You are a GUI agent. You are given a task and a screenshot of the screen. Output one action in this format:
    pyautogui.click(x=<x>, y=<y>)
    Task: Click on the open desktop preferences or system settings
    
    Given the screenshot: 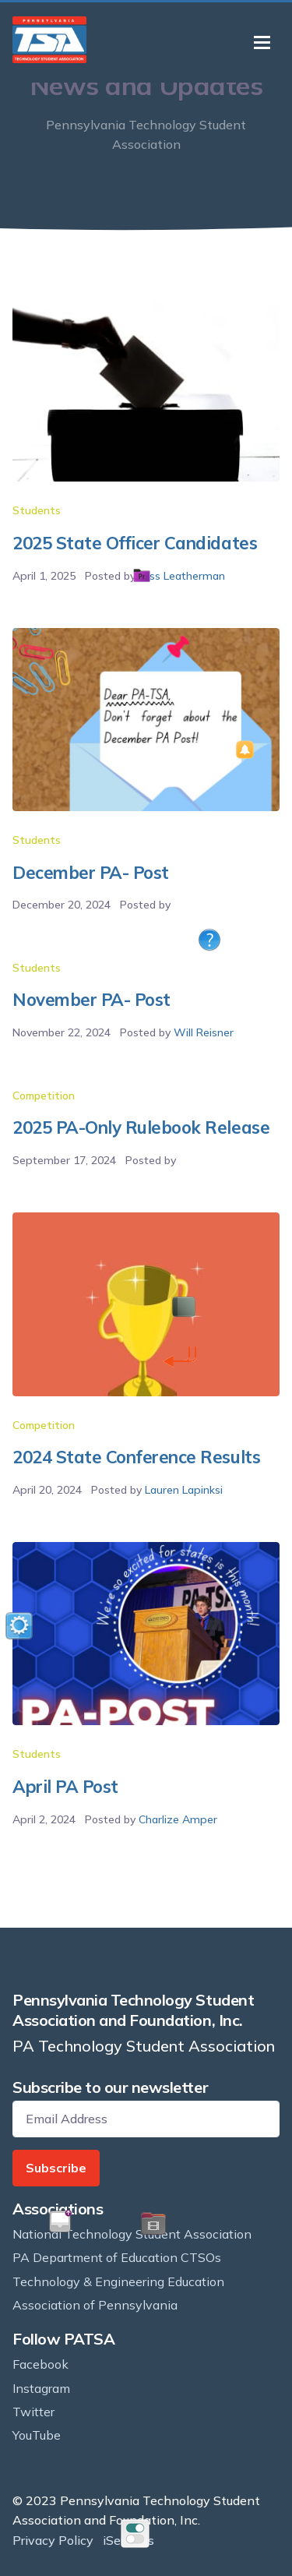 What is the action you would take?
    pyautogui.click(x=135, y=2533)
    